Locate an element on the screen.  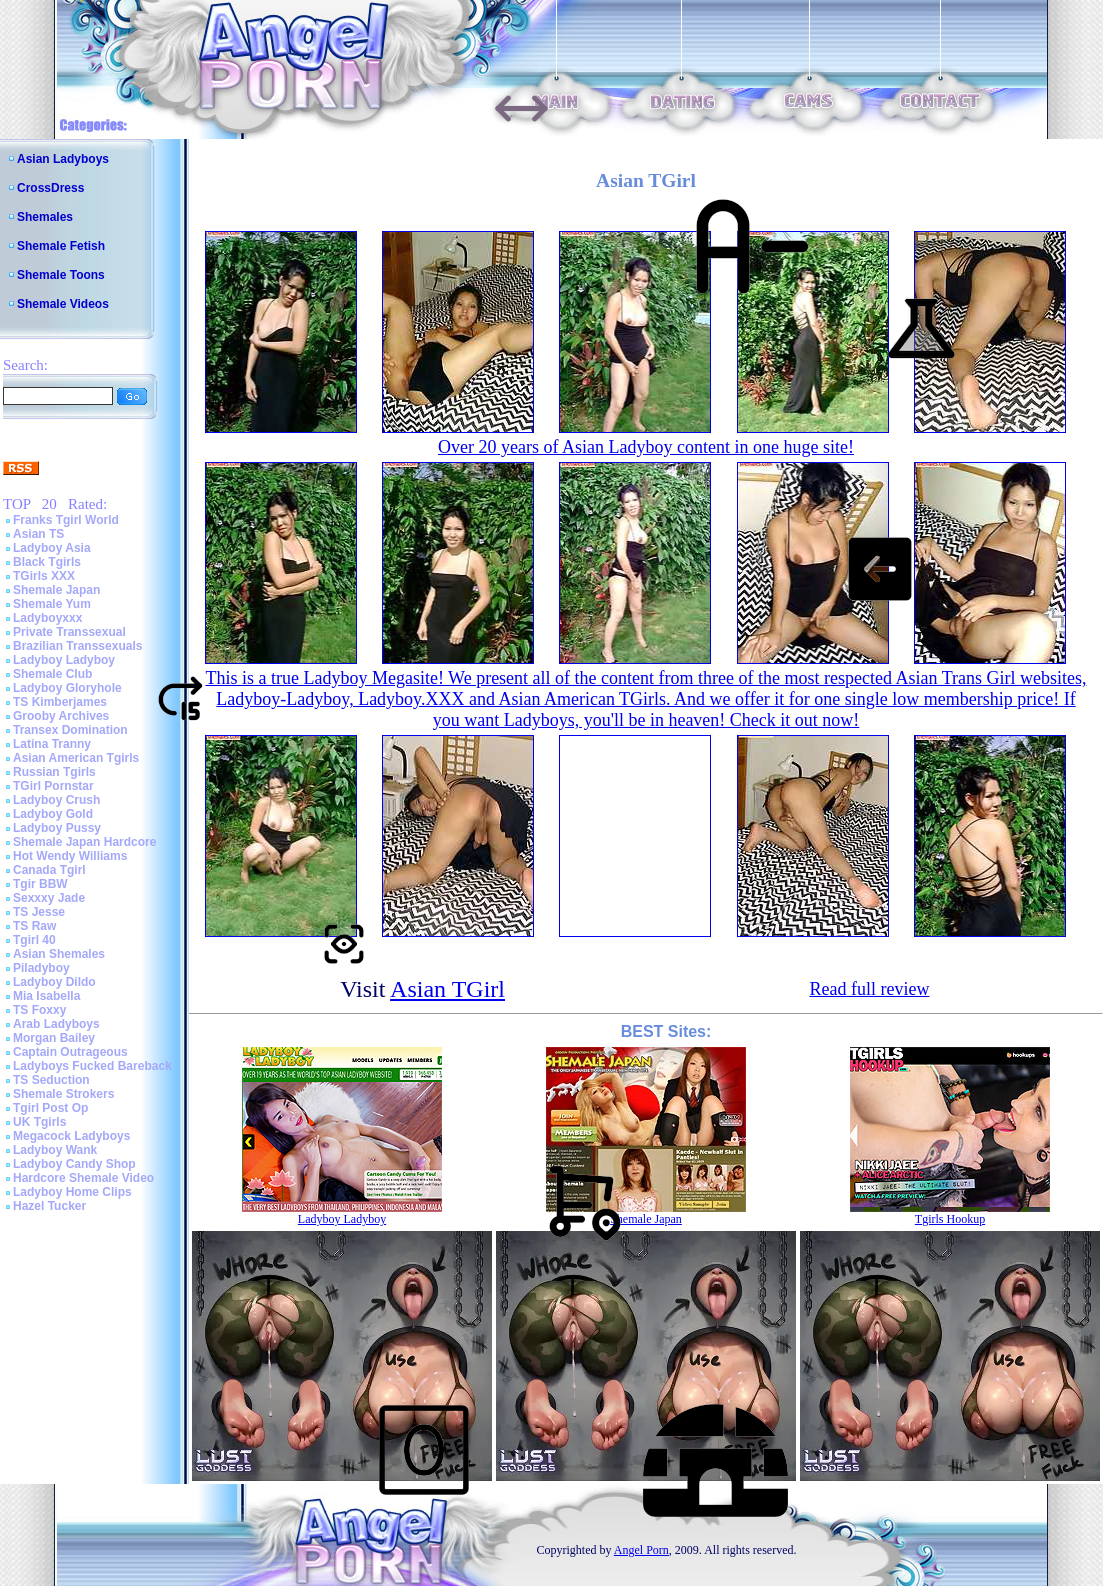
indicates cold weather or winter conditions is located at coordinates (715, 1460).